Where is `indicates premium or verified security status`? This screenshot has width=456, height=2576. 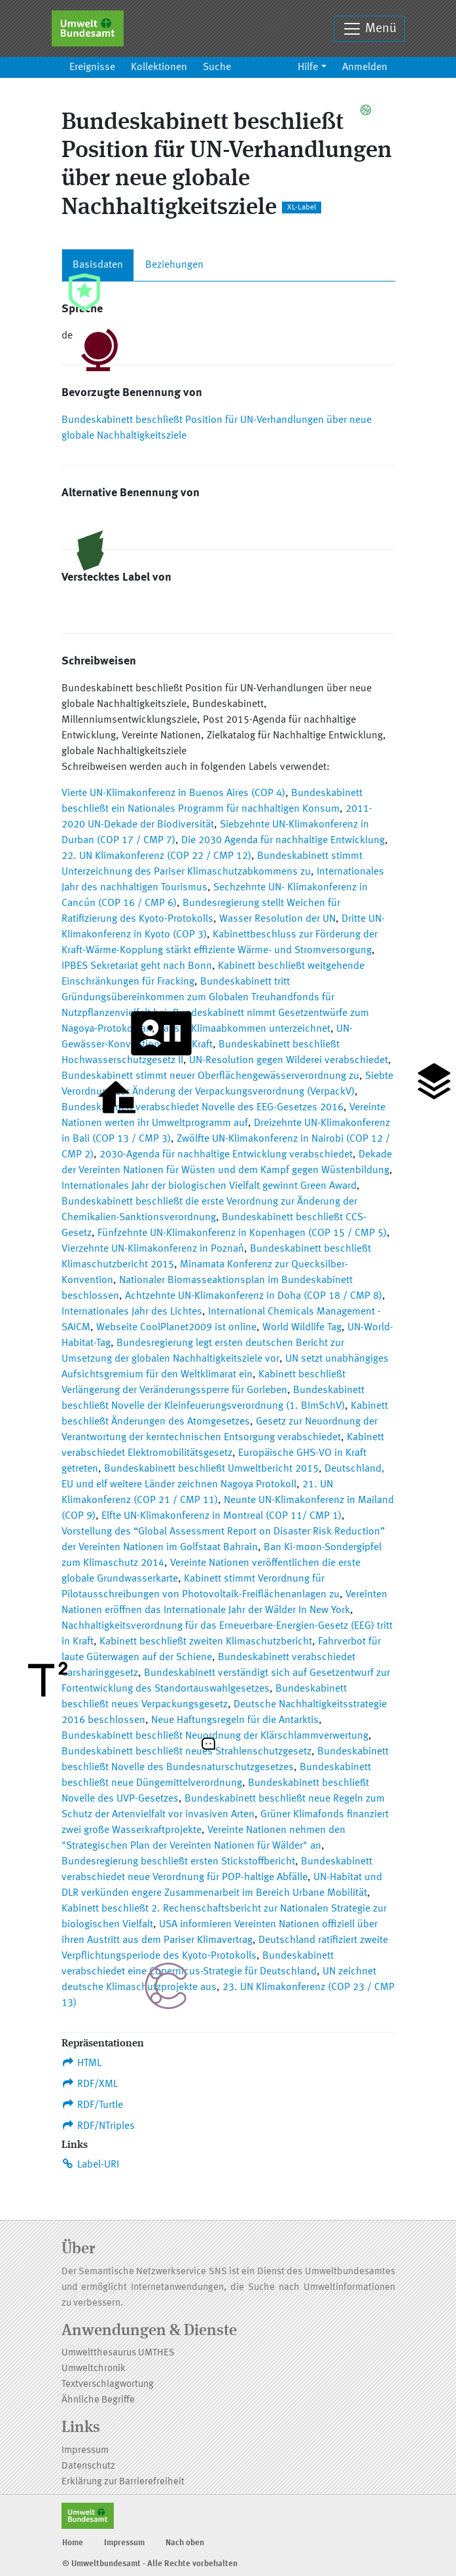 indicates premium or verified security status is located at coordinates (84, 293).